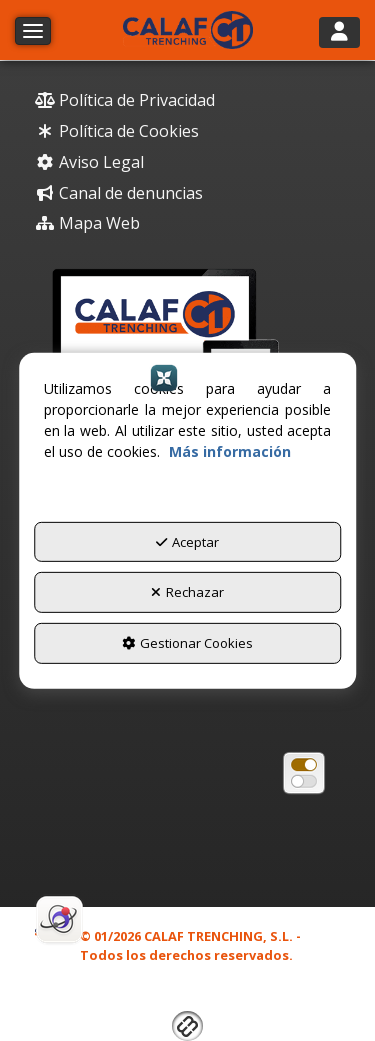 The height and width of the screenshot is (1041, 375). What do you see at coordinates (304, 773) in the screenshot?
I see `open system tweaks or settings customization` at bounding box center [304, 773].